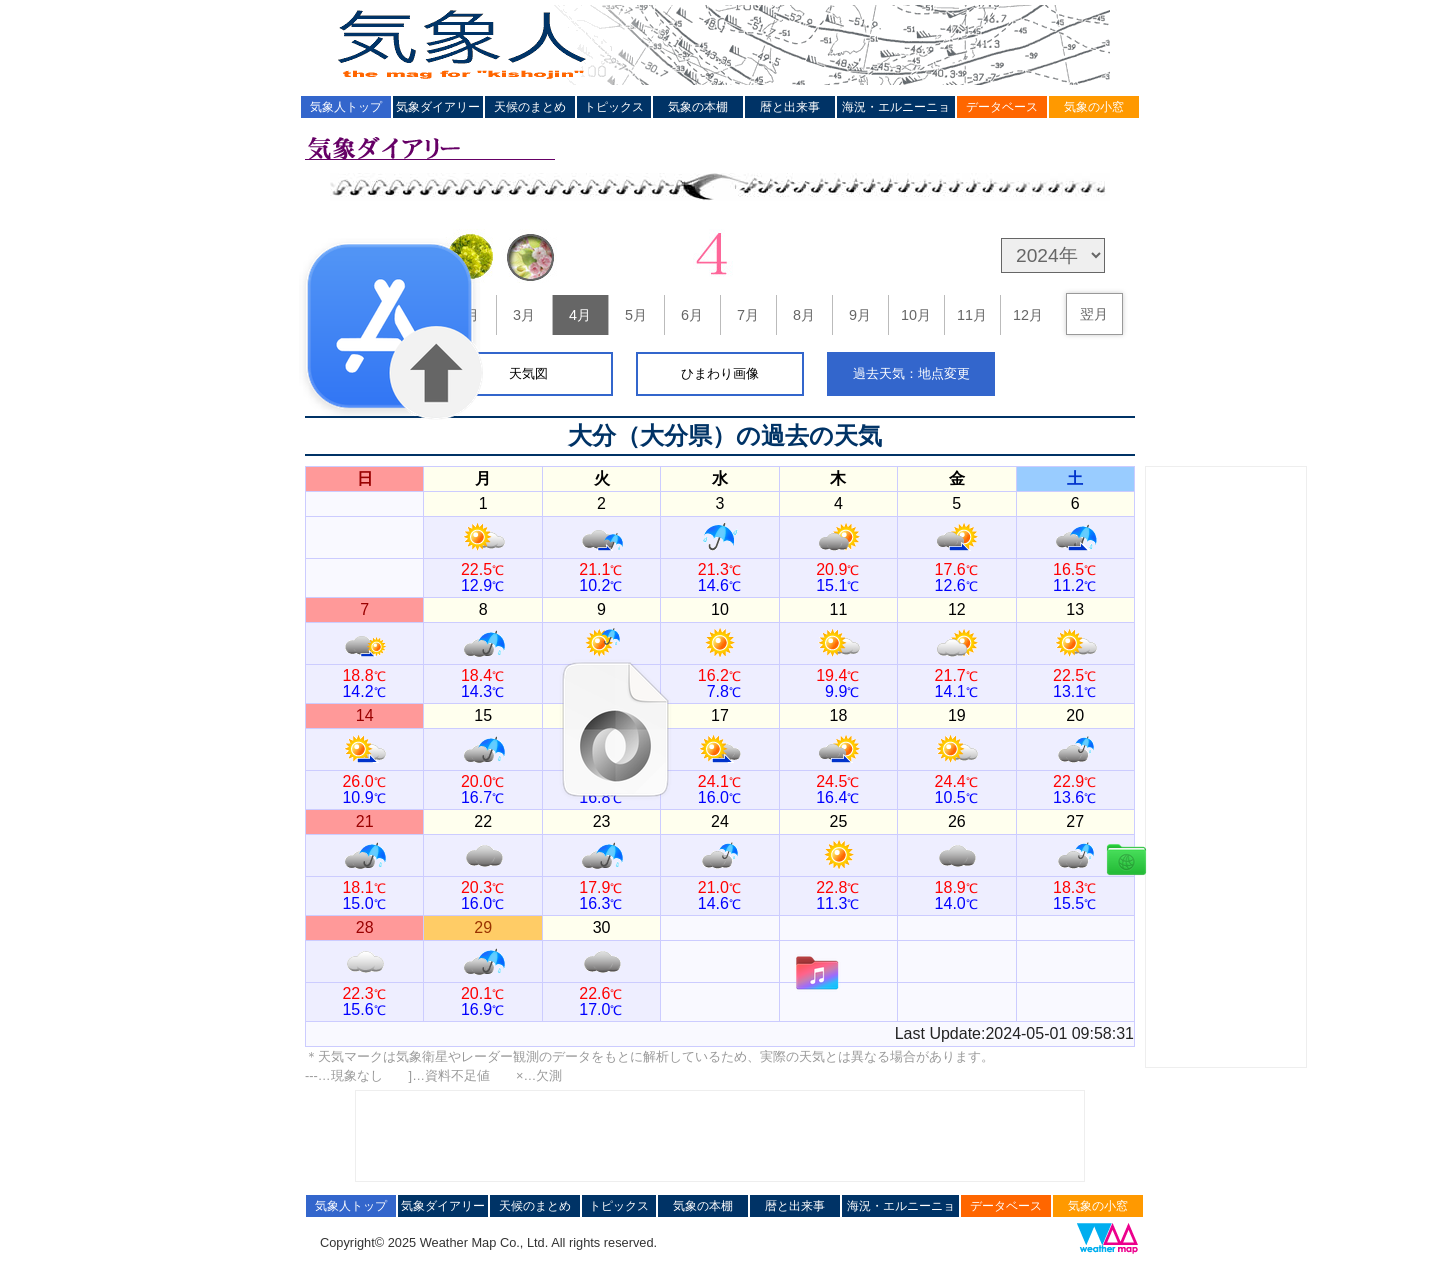  What do you see at coordinates (1126, 859) in the screenshot?
I see `folder containing html web files` at bounding box center [1126, 859].